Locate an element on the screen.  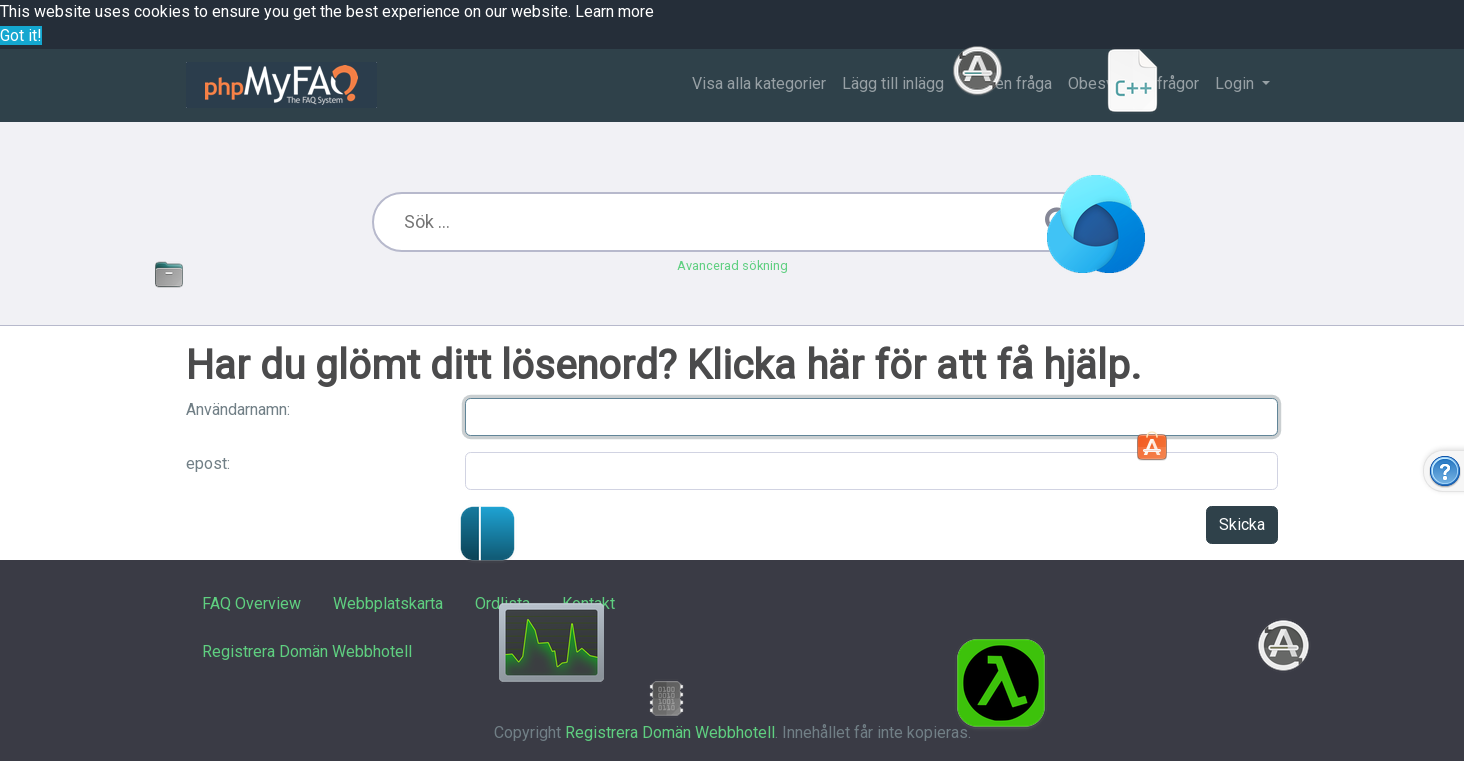
a C++ source code file is located at coordinates (1132, 80).